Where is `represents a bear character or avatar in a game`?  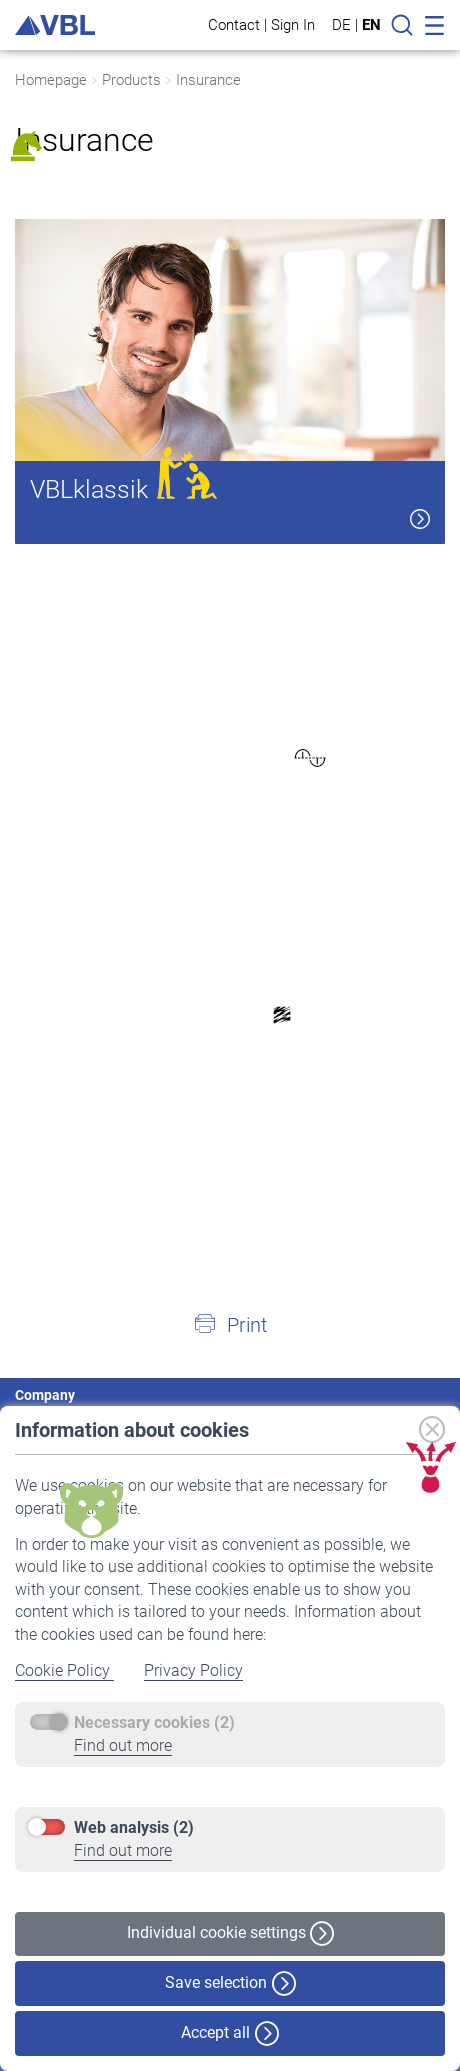
represents a bear character or avatar in a game is located at coordinates (91, 1510).